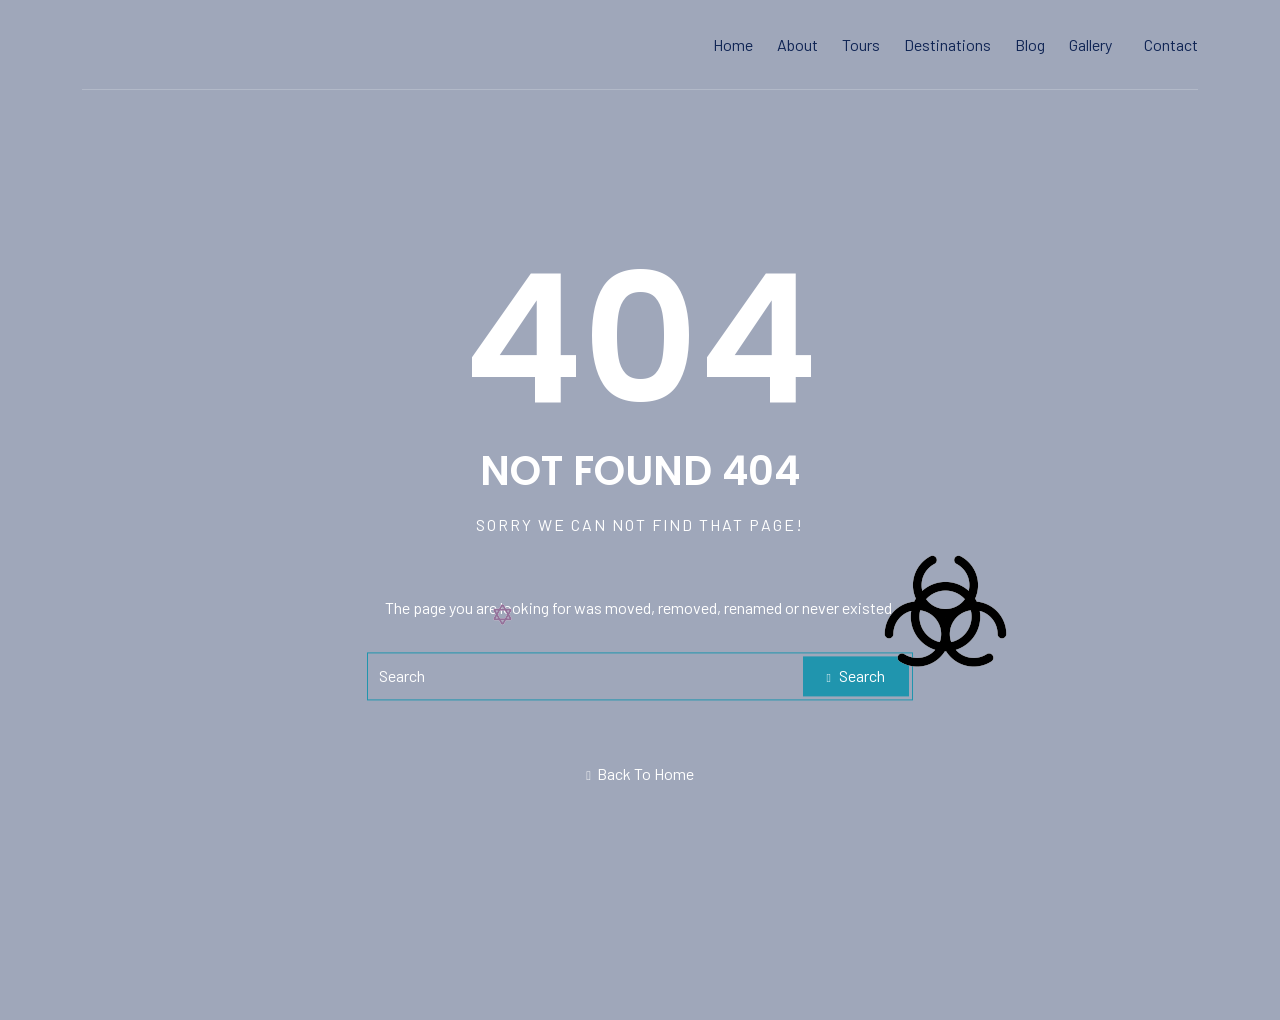  Describe the element at coordinates (945, 614) in the screenshot. I see `indicates hazardous or dangerous content` at that location.